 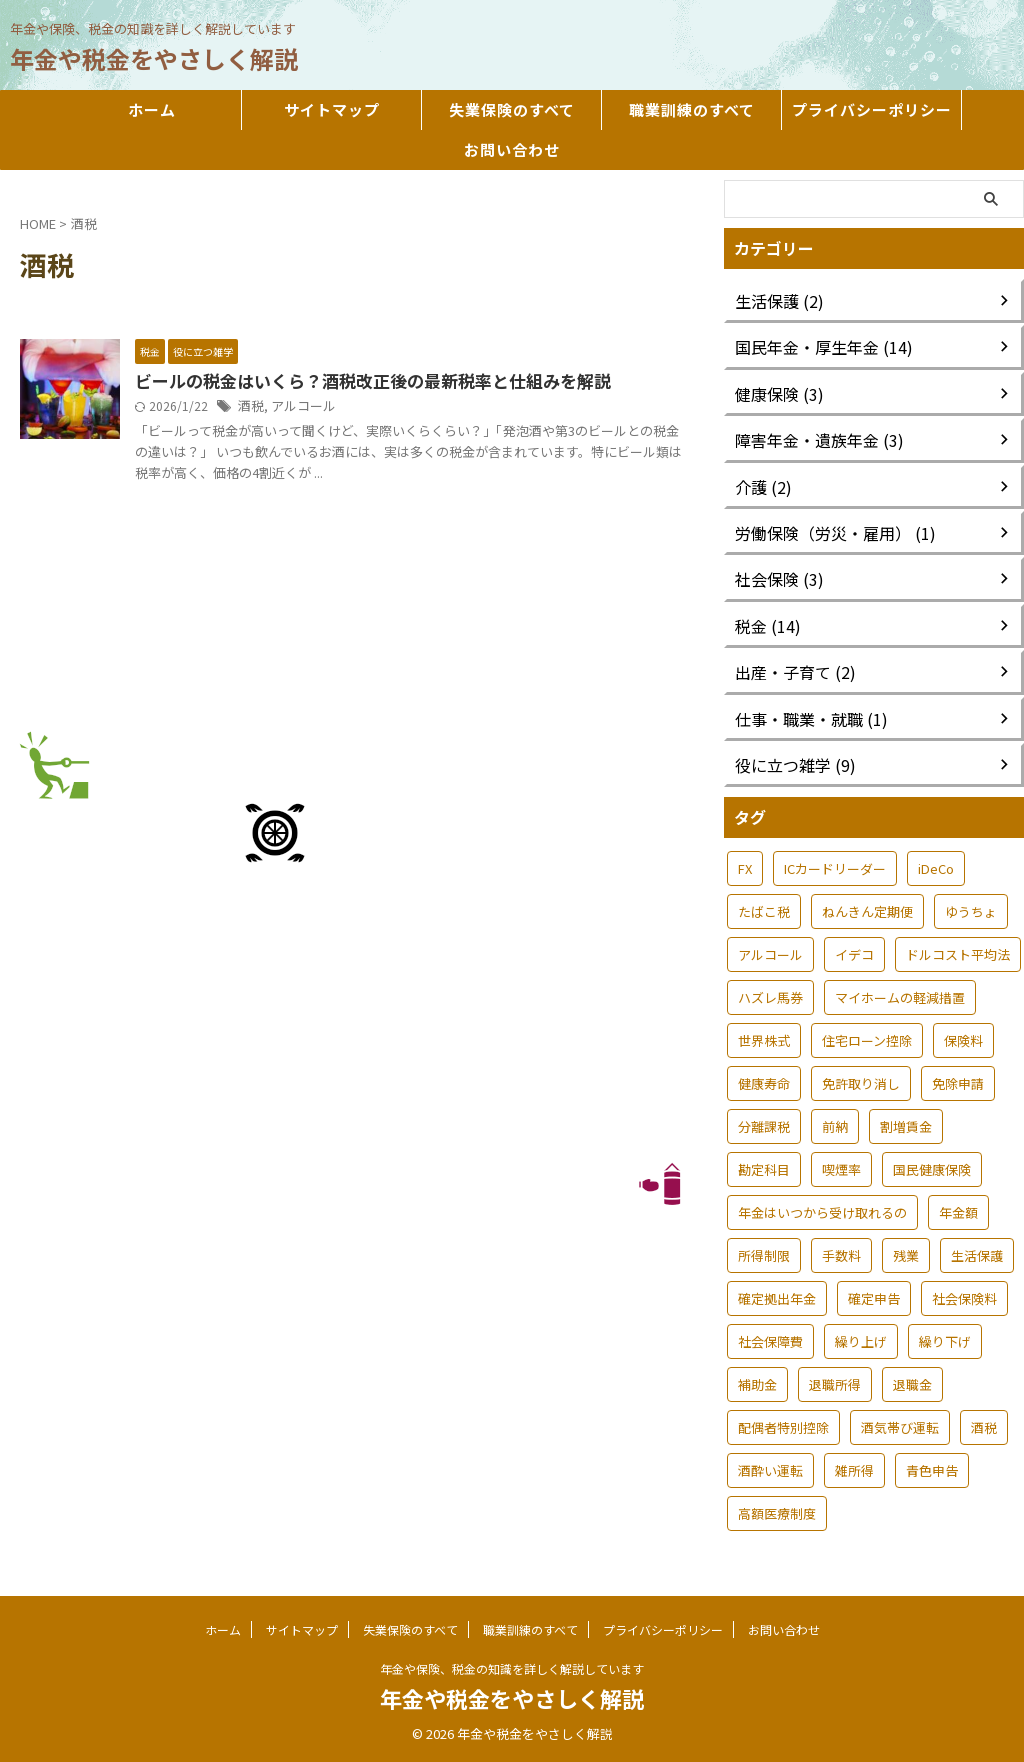 What do you see at coordinates (275, 833) in the screenshot?
I see `tarot card: the wheel of fortune` at bounding box center [275, 833].